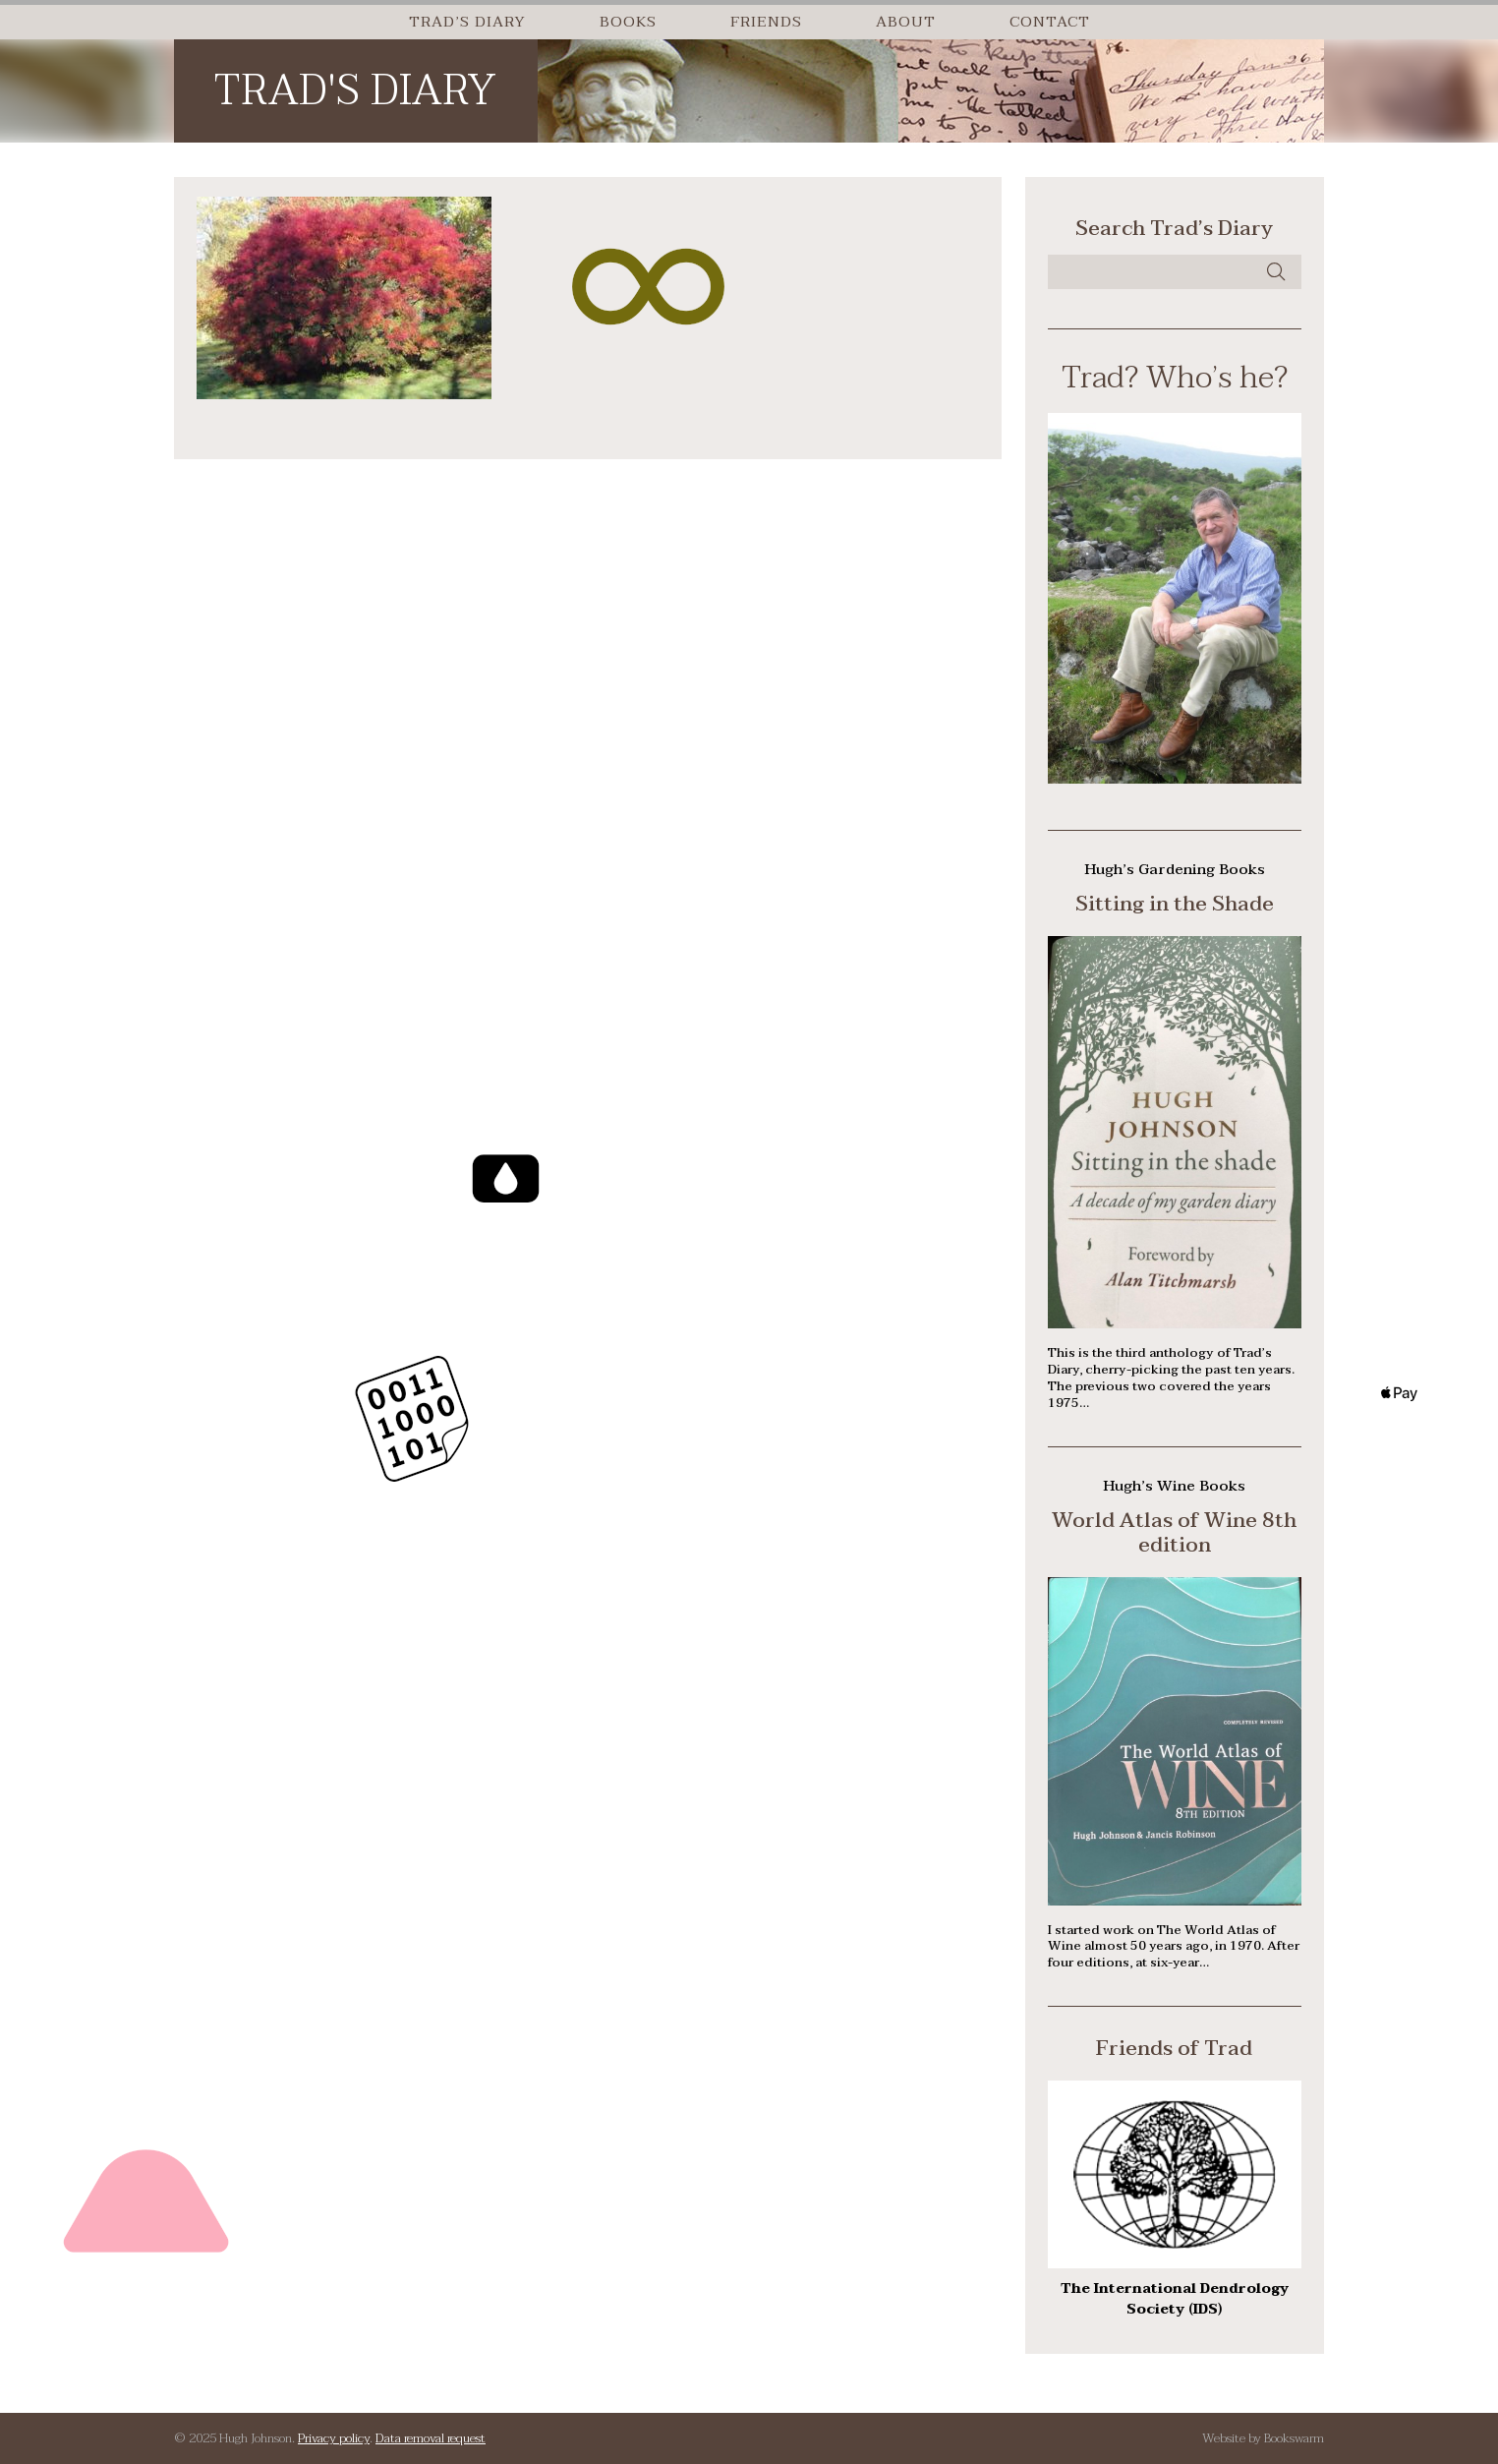 This screenshot has width=1498, height=2464. Describe the element at coordinates (412, 1419) in the screenshot. I see `open pastebin website or app` at that location.